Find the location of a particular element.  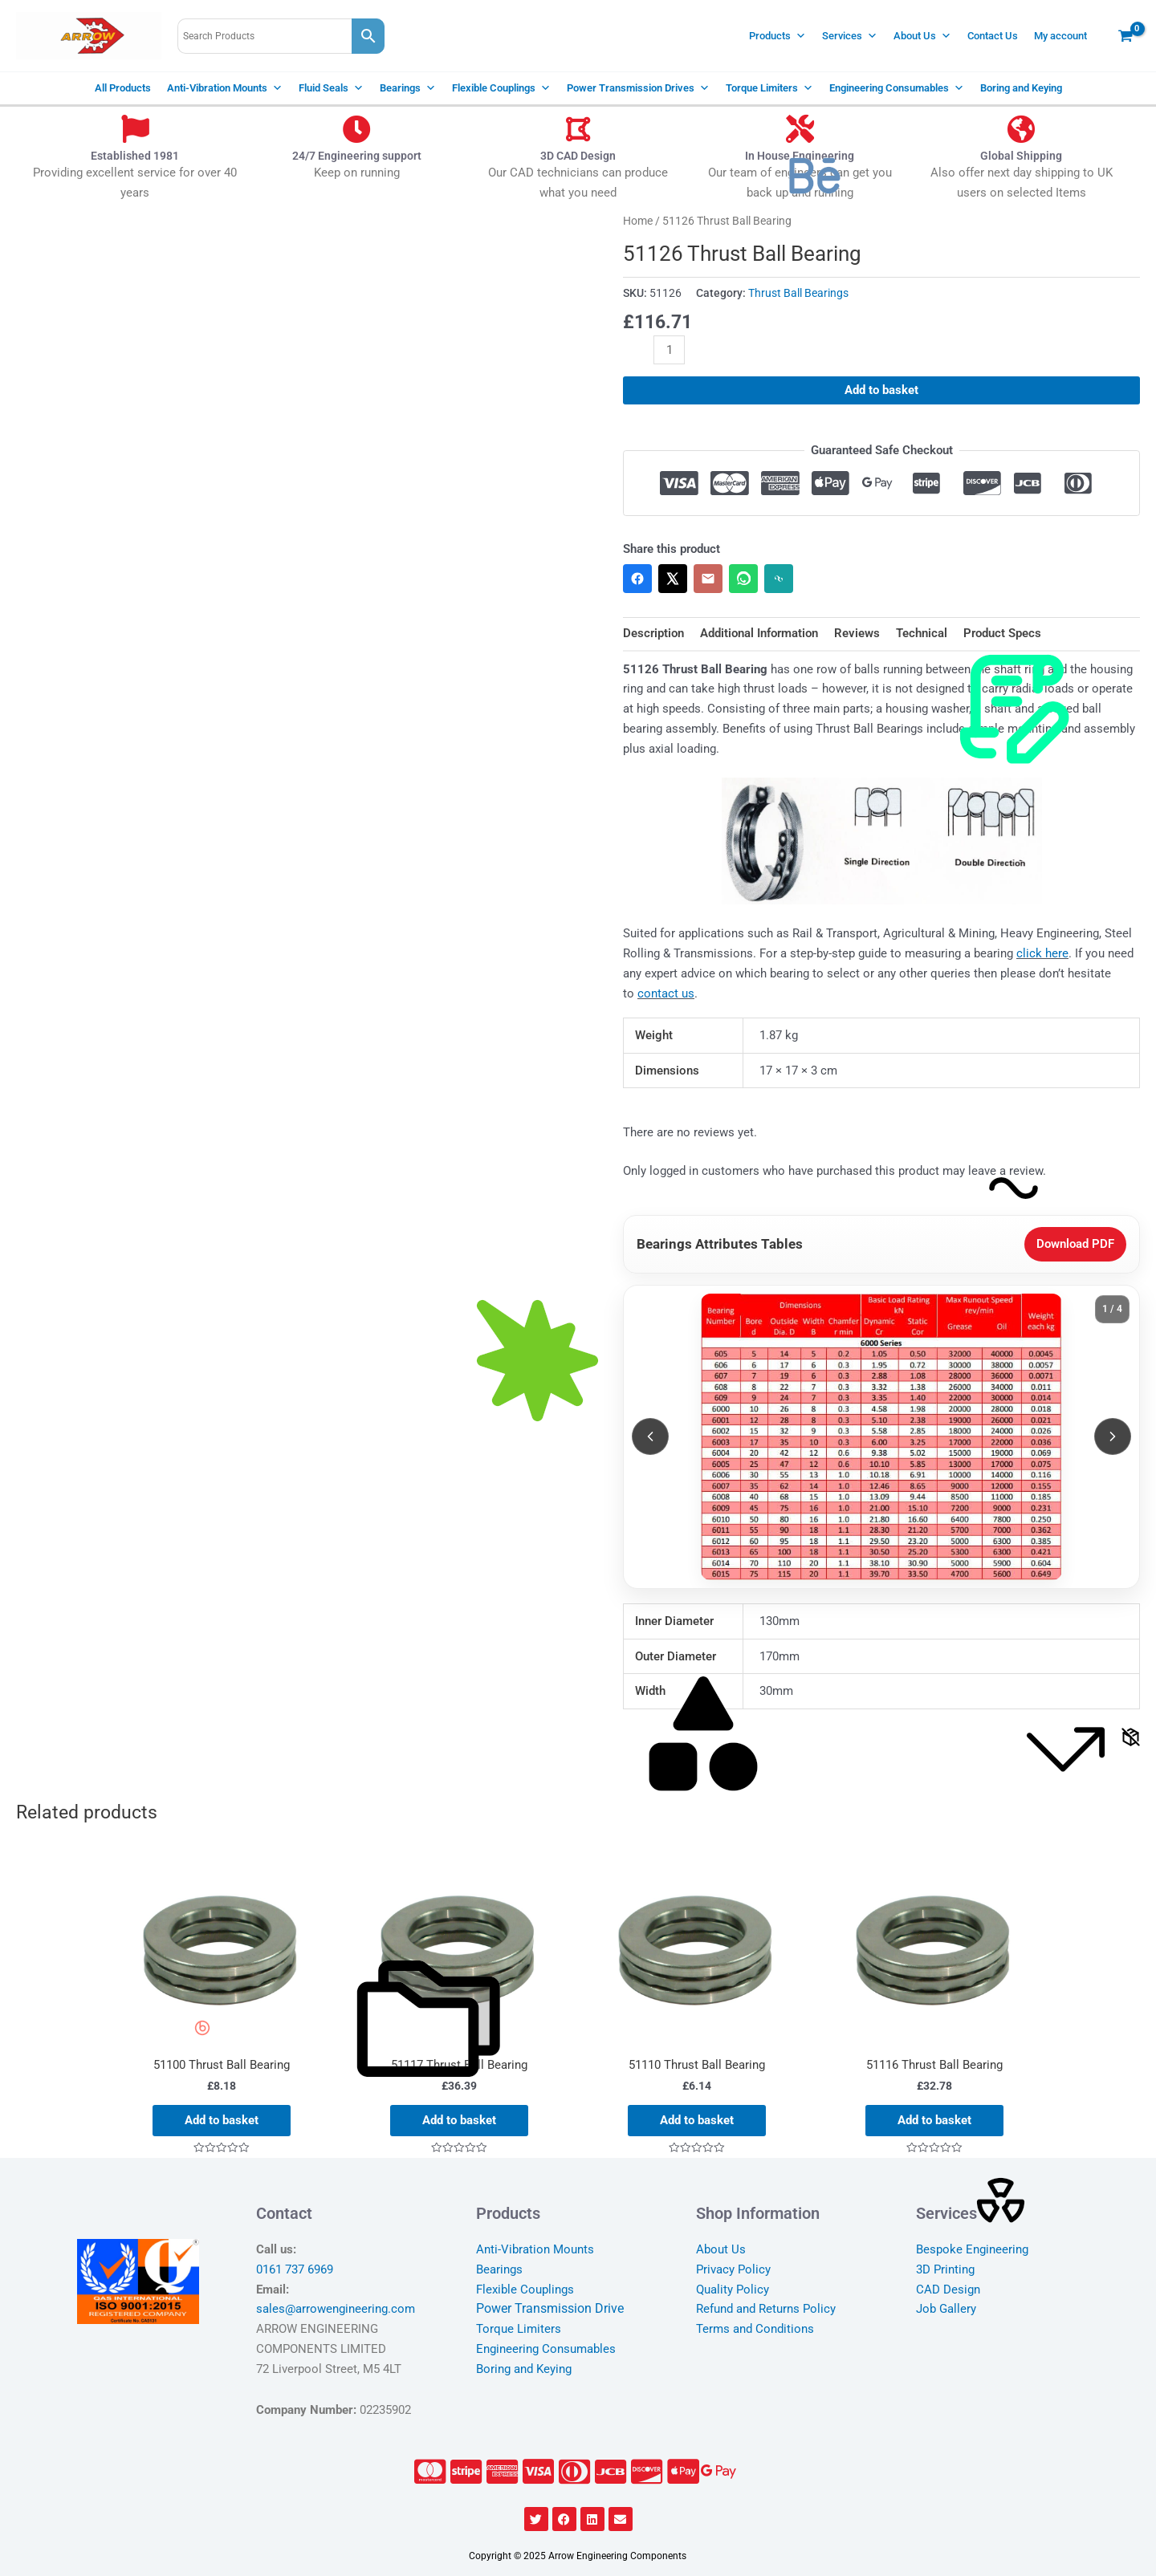

beats audio brand logo is located at coordinates (202, 2028).